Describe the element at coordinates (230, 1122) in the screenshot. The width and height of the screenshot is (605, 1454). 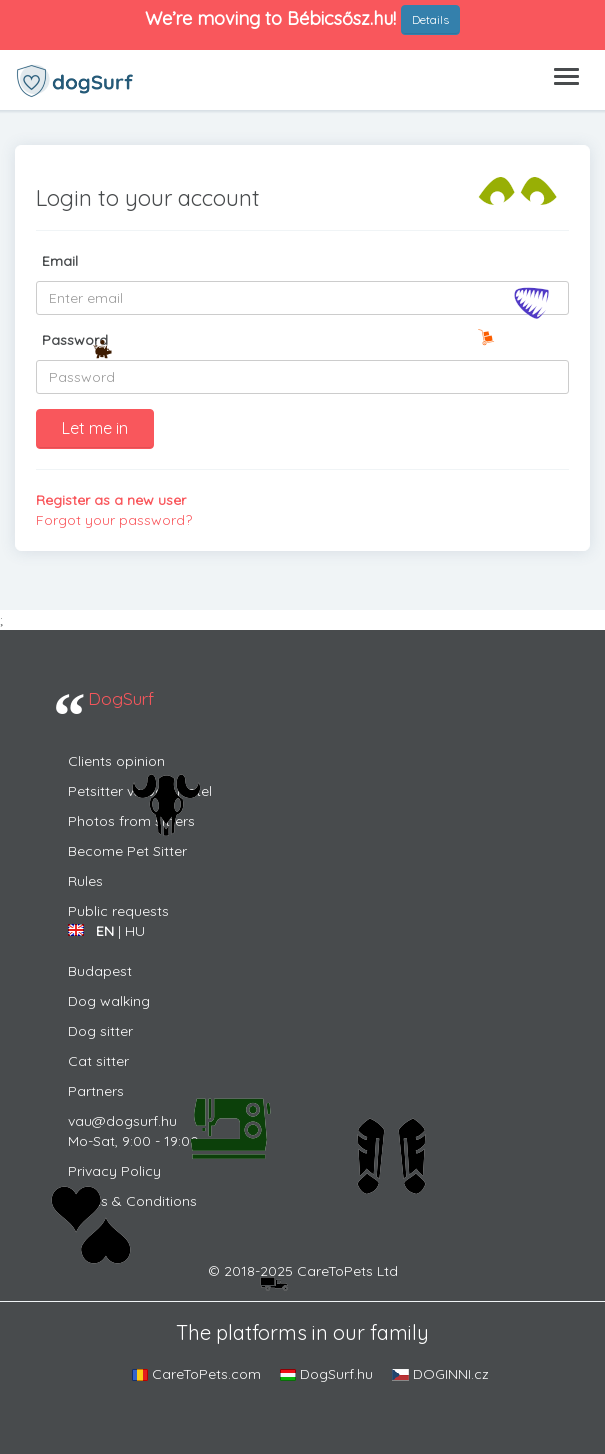
I see `access sewing or crafting tools` at that location.